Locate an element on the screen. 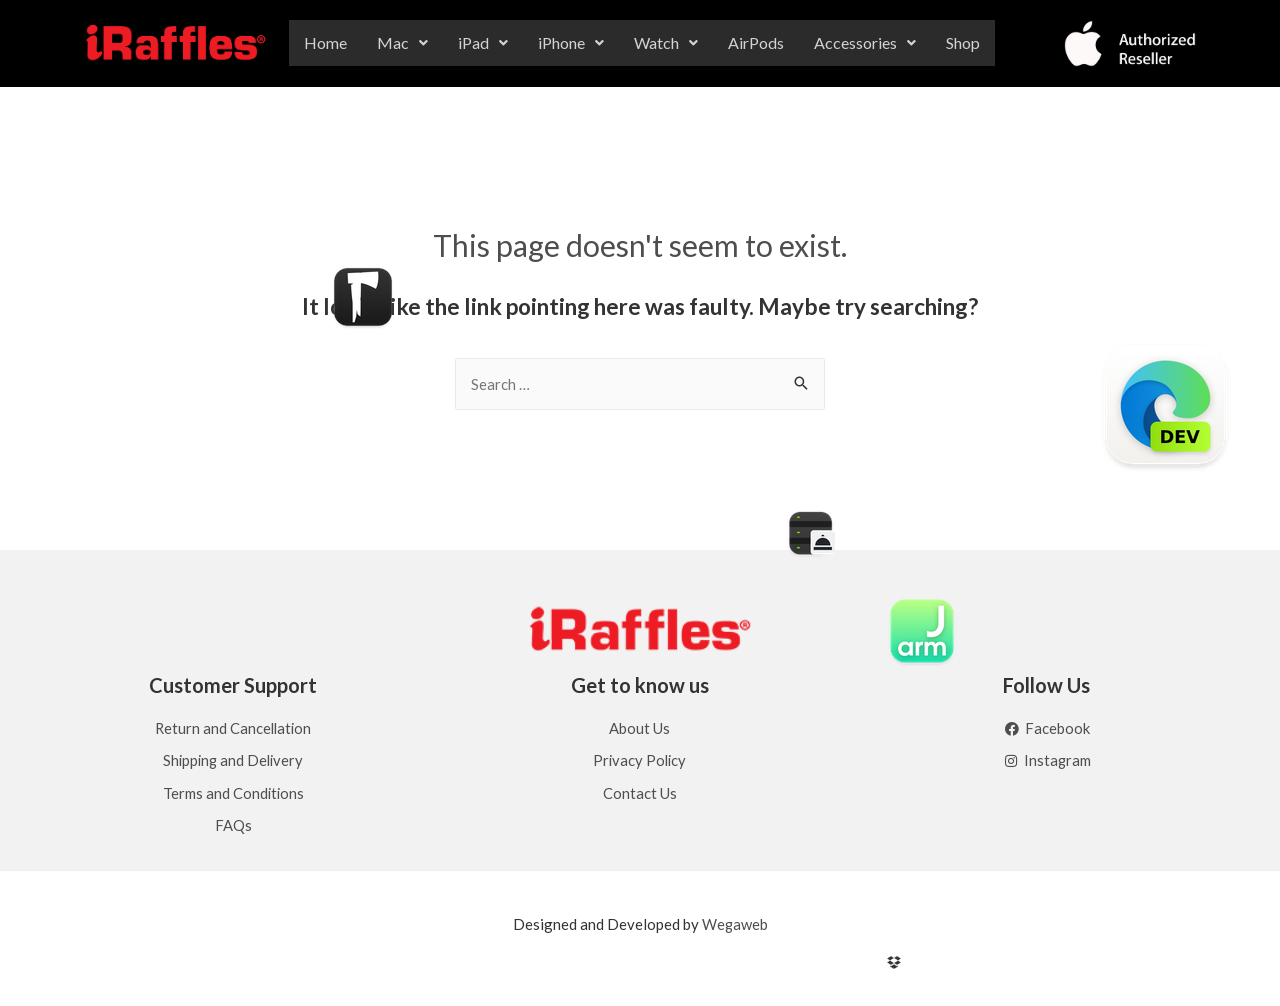  launch JArmEmu ARM assembly emulator is located at coordinates (922, 631).